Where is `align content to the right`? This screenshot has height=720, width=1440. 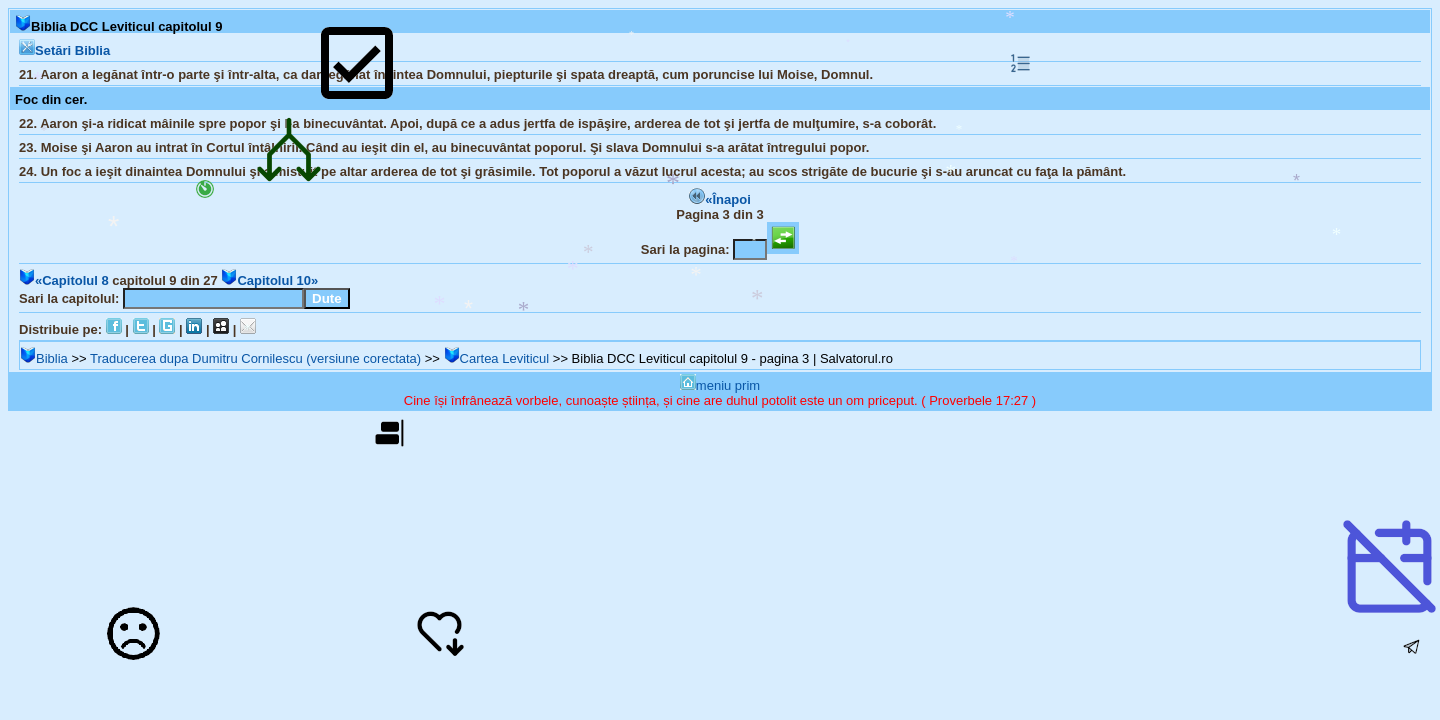 align content to the right is located at coordinates (390, 433).